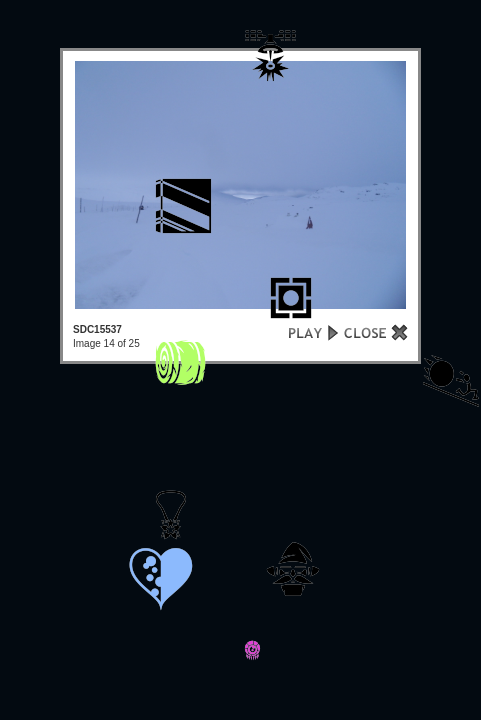 The height and width of the screenshot is (720, 481). What do you see at coordinates (293, 569) in the screenshot?
I see `access wizard or mage character class` at bounding box center [293, 569].